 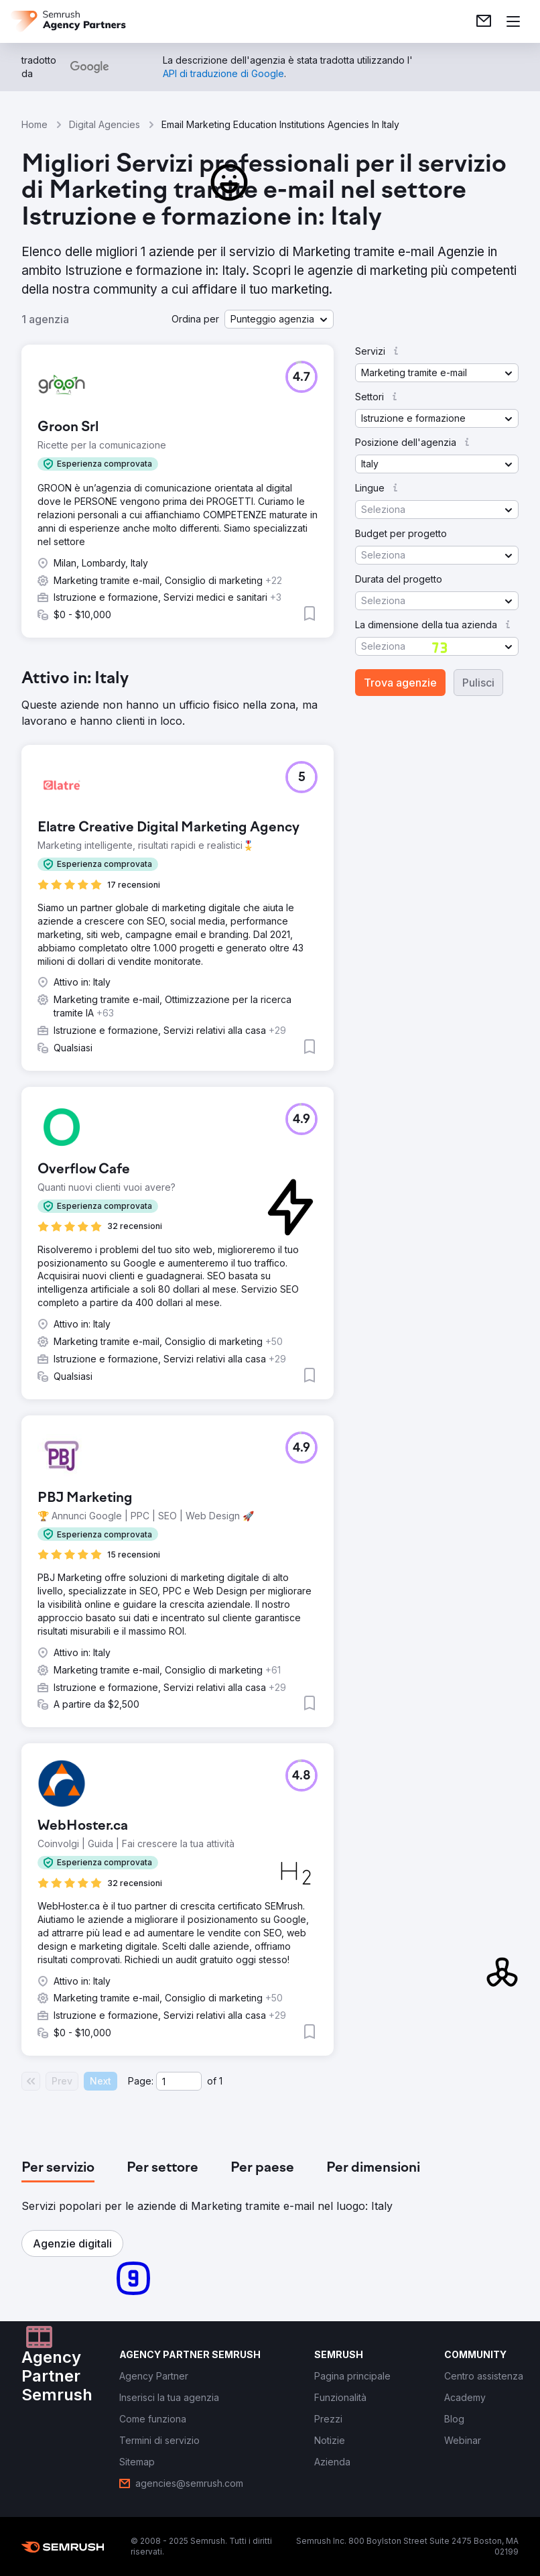 What do you see at coordinates (502, 1972) in the screenshot?
I see `fan or cooling system controls` at bounding box center [502, 1972].